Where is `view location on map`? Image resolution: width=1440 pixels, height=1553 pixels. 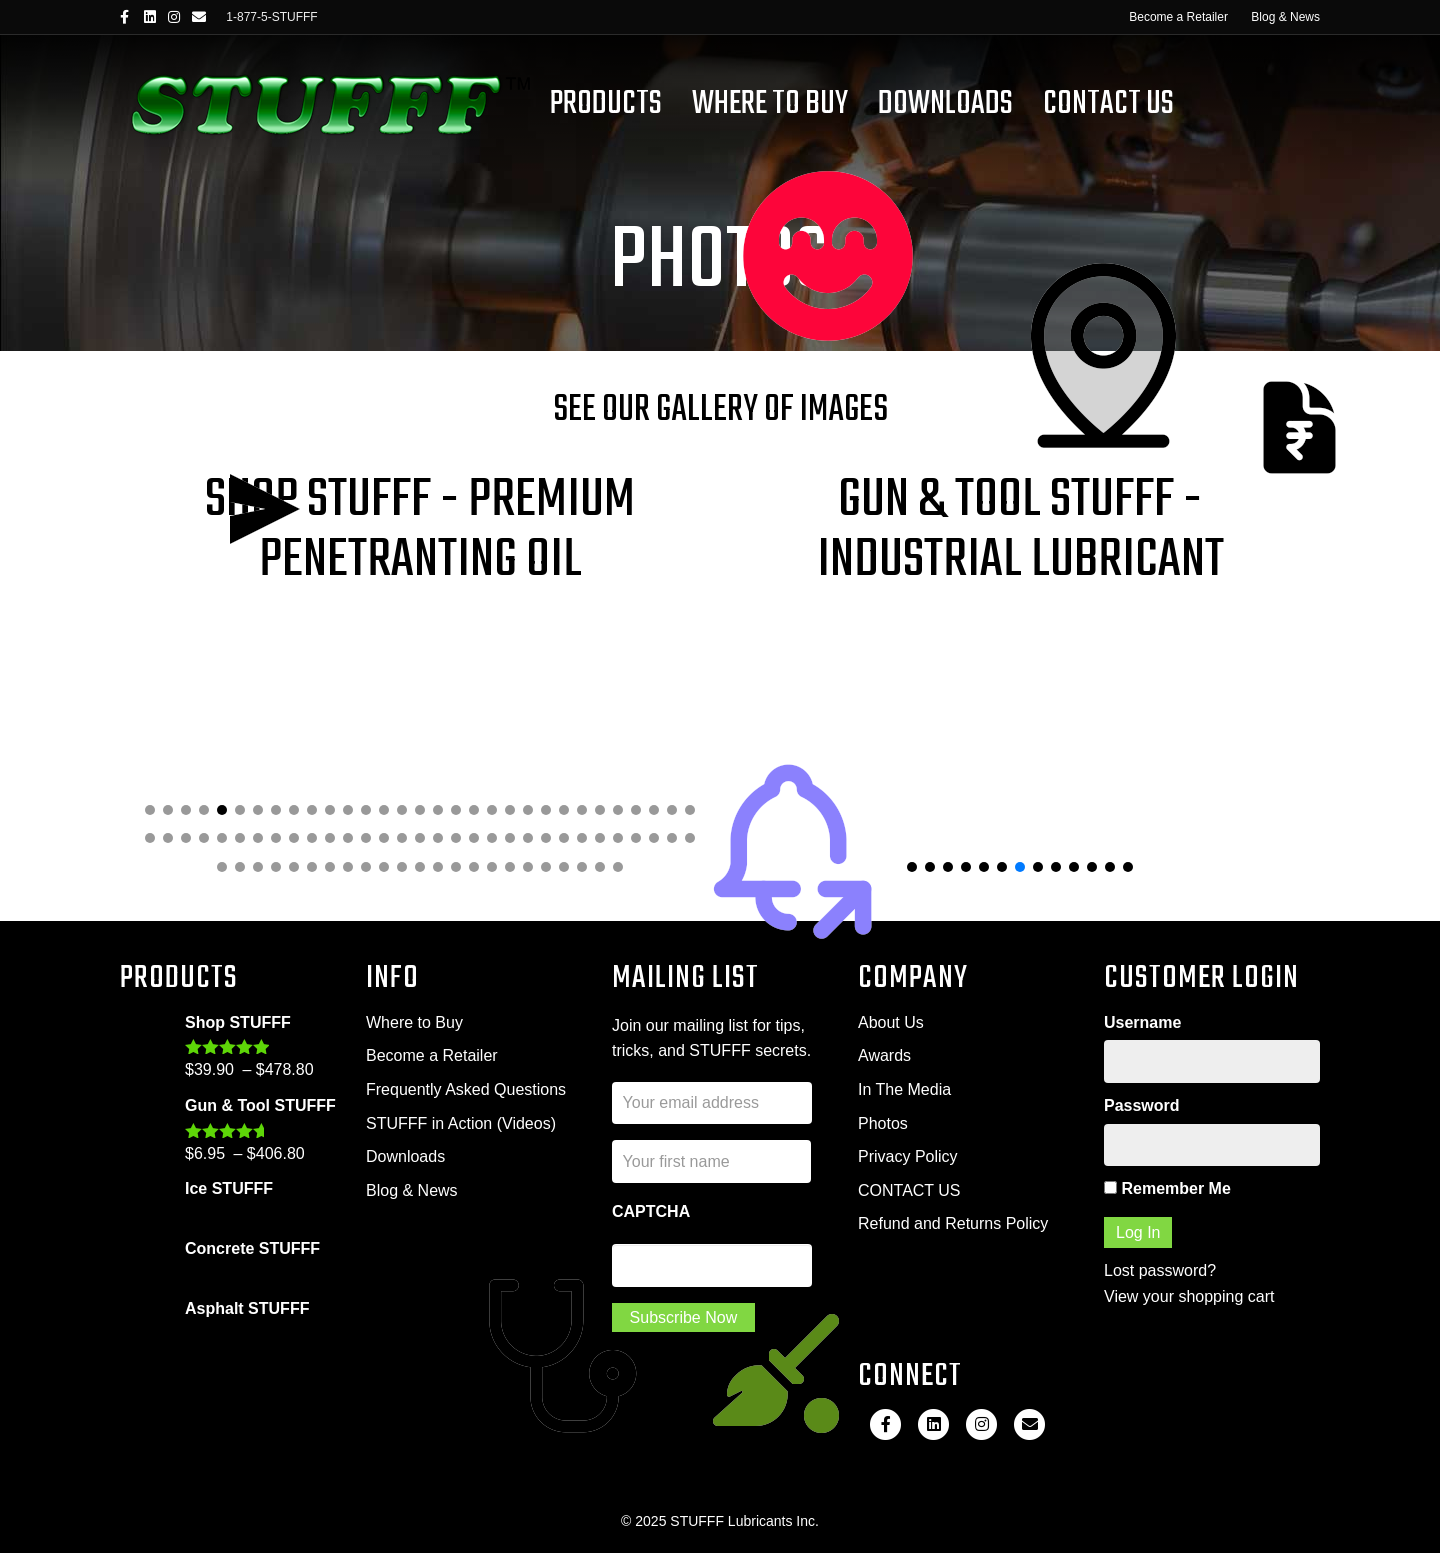 view location on map is located at coordinates (1103, 355).